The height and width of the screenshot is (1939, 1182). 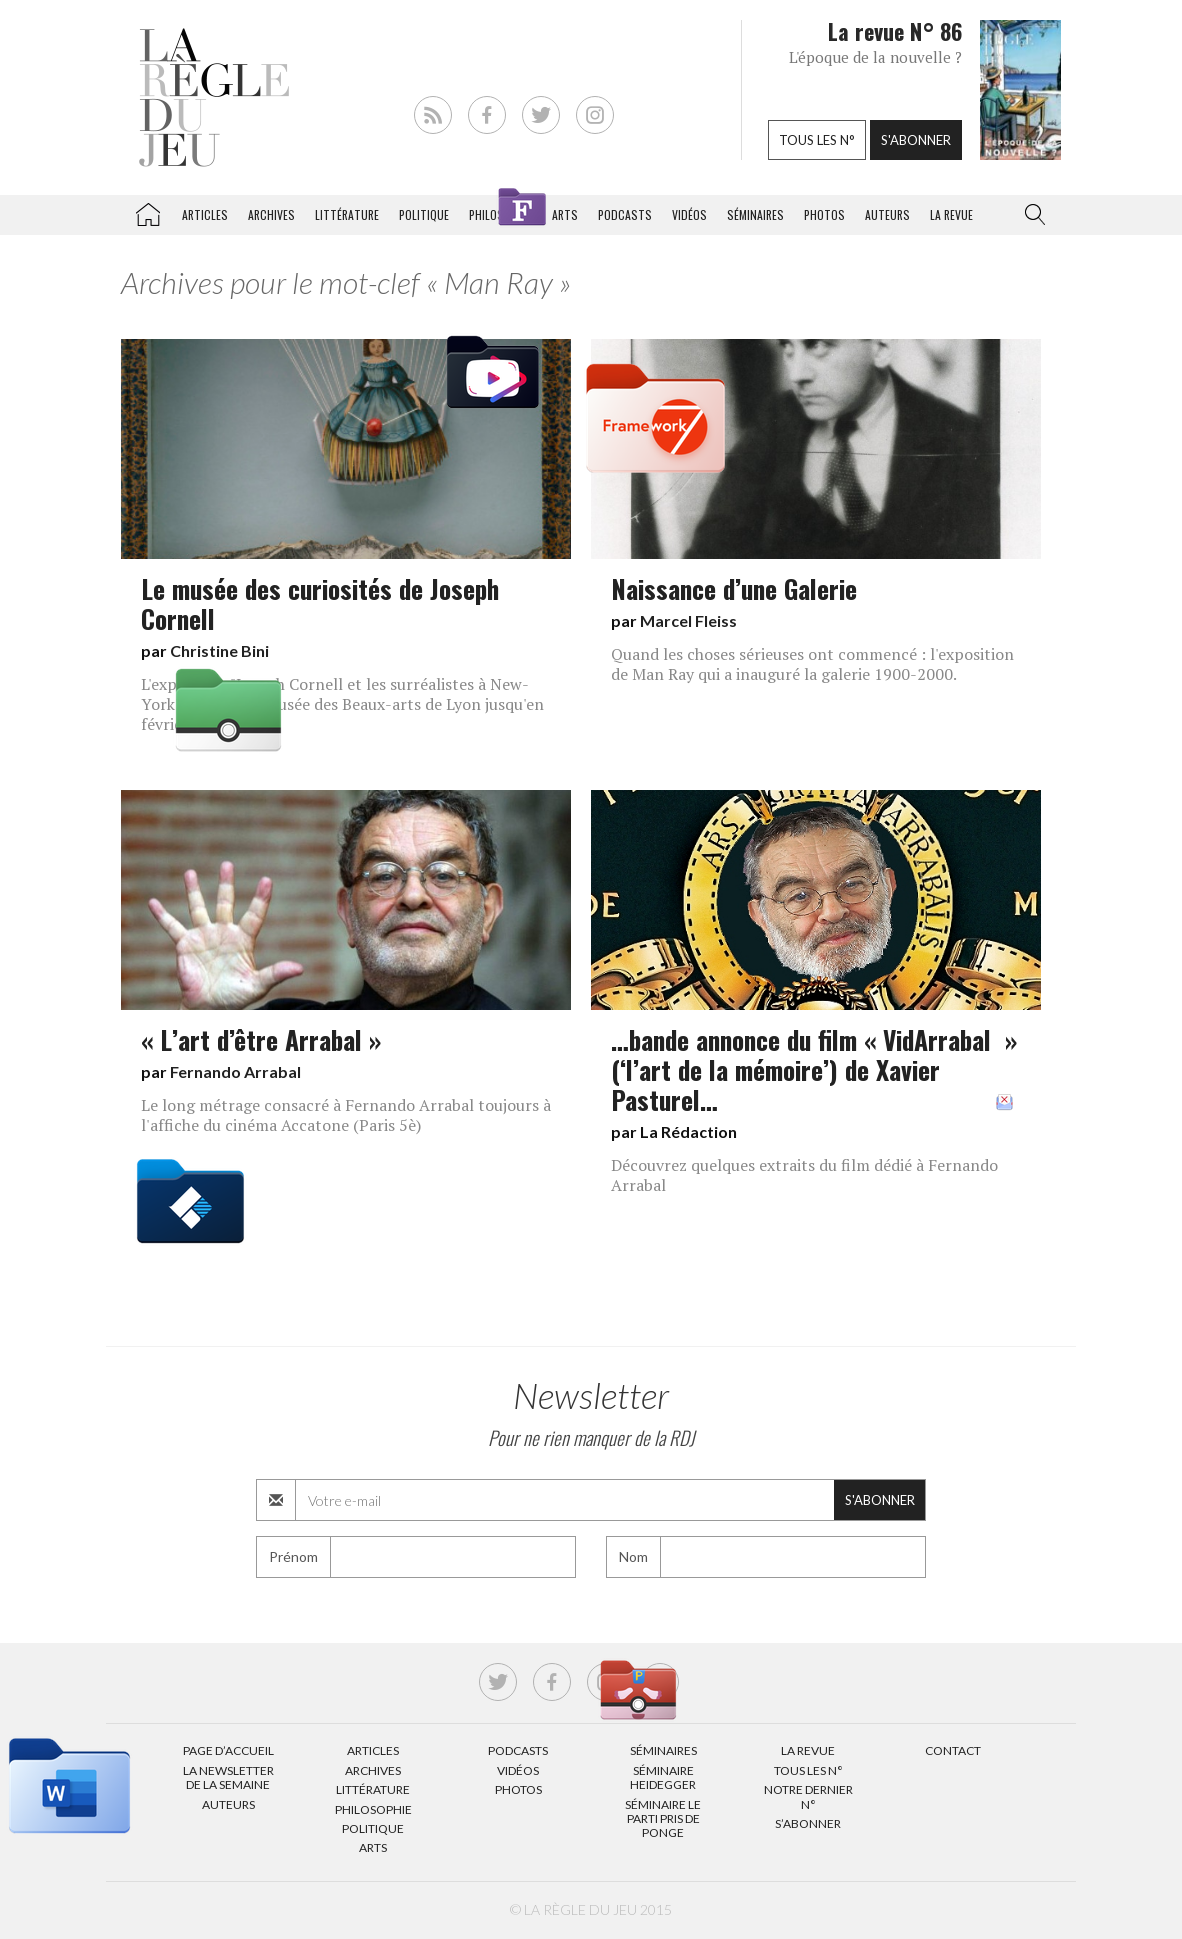 I want to click on folder containing fortran source code files, so click(x=522, y=208).